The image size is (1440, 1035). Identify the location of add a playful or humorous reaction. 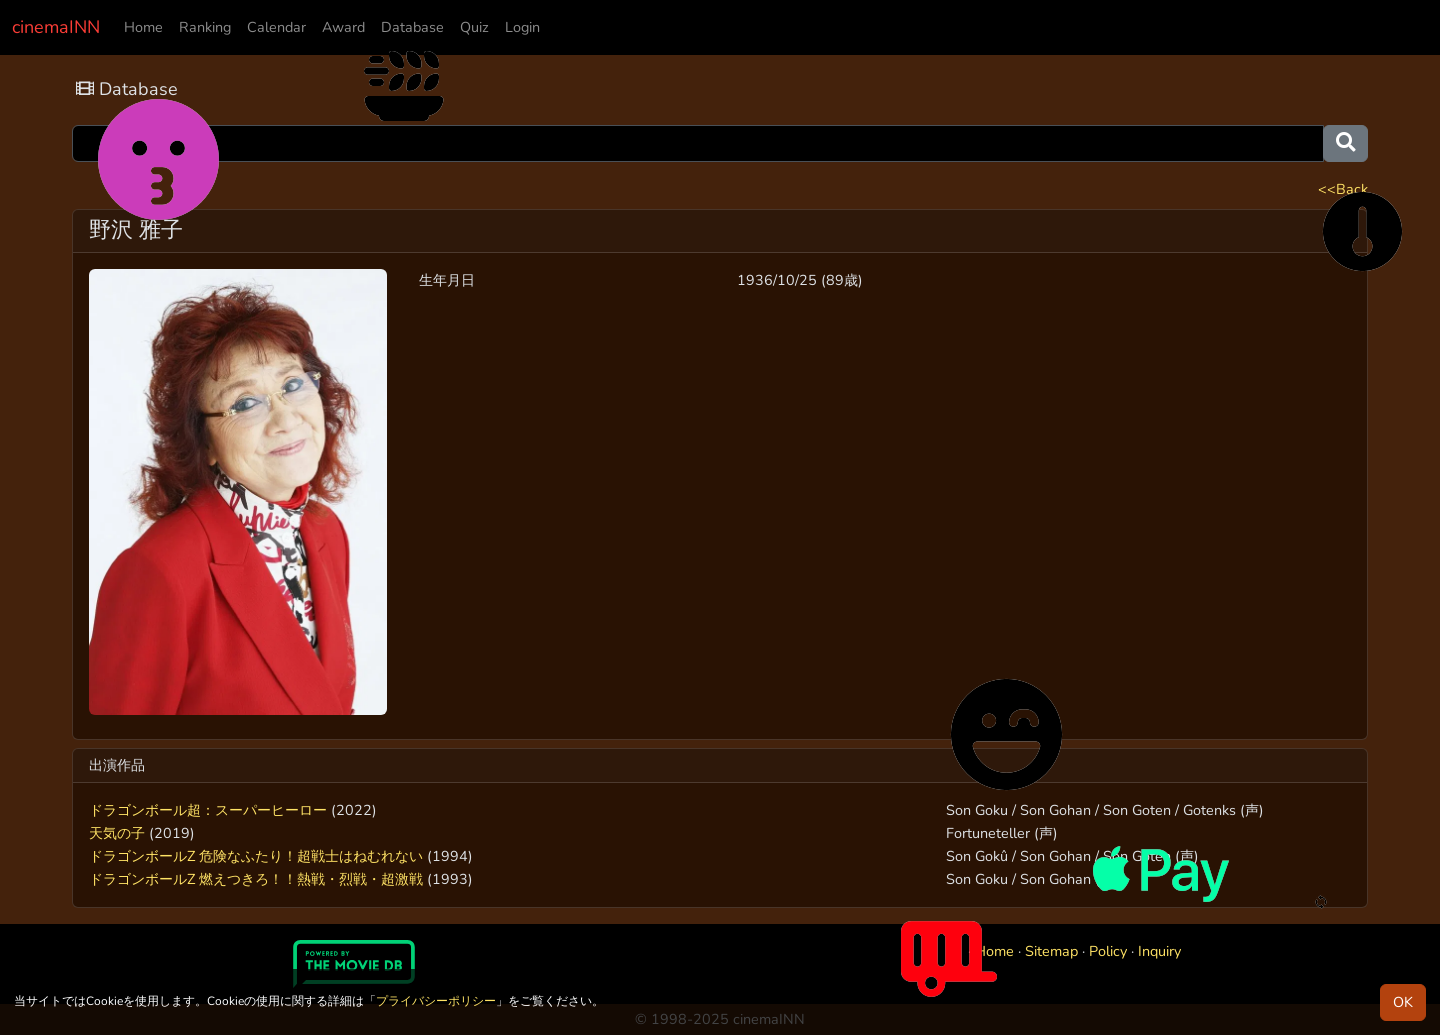
(1006, 734).